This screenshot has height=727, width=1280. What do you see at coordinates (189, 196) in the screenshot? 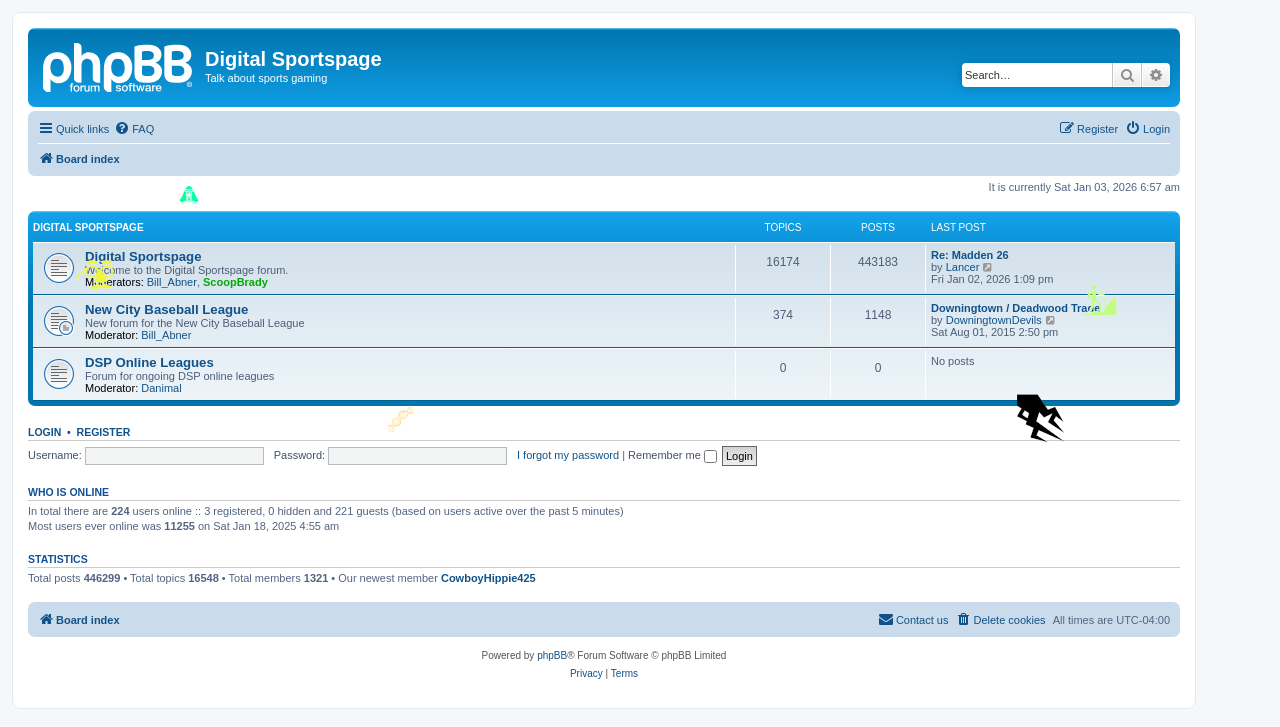
I see `select the cyclops character or creature` at bounding box center [189, 196].